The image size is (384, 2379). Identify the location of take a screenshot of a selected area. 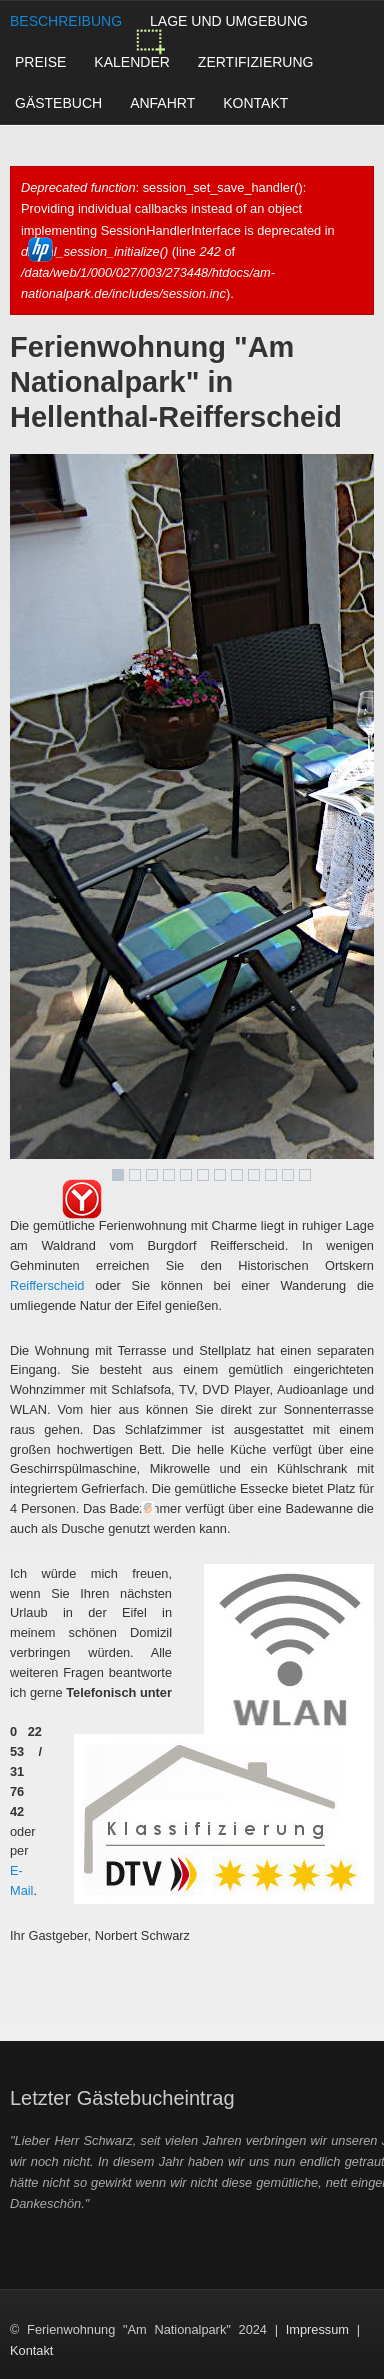
(150, 41).